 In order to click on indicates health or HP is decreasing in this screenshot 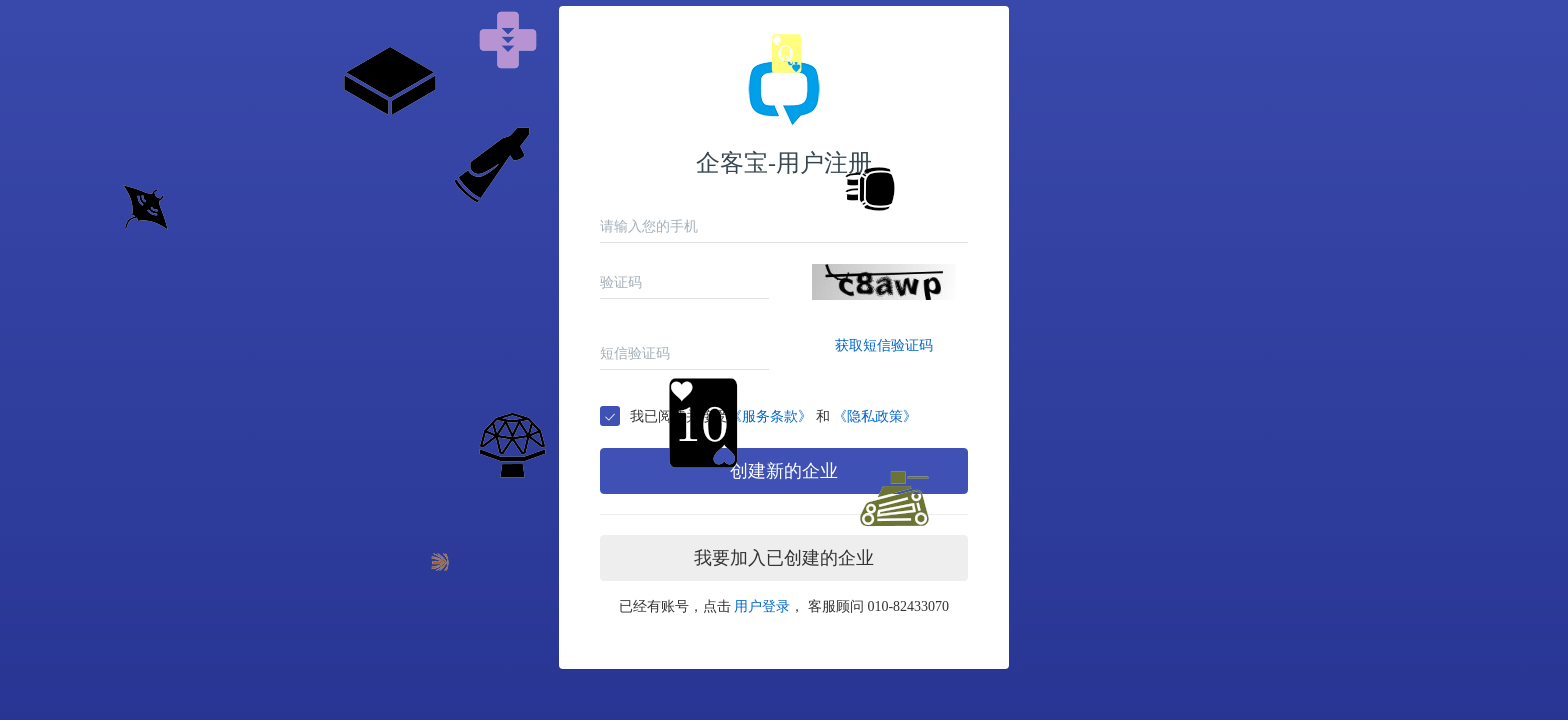, I will do `click(508, 40)`.